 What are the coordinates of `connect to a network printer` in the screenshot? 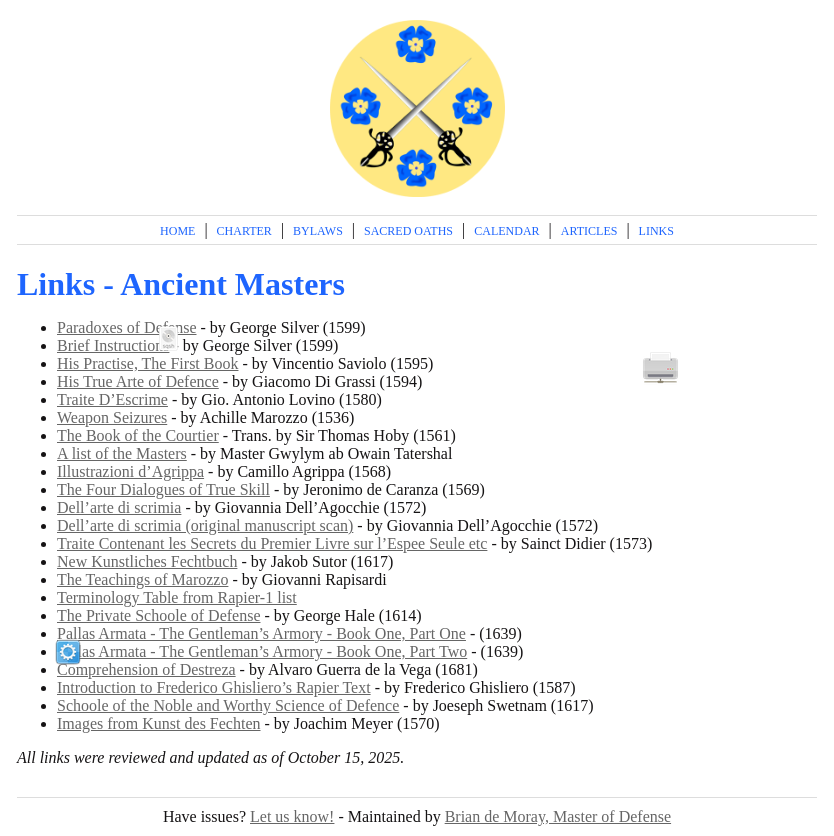 It's located at (660, 368).